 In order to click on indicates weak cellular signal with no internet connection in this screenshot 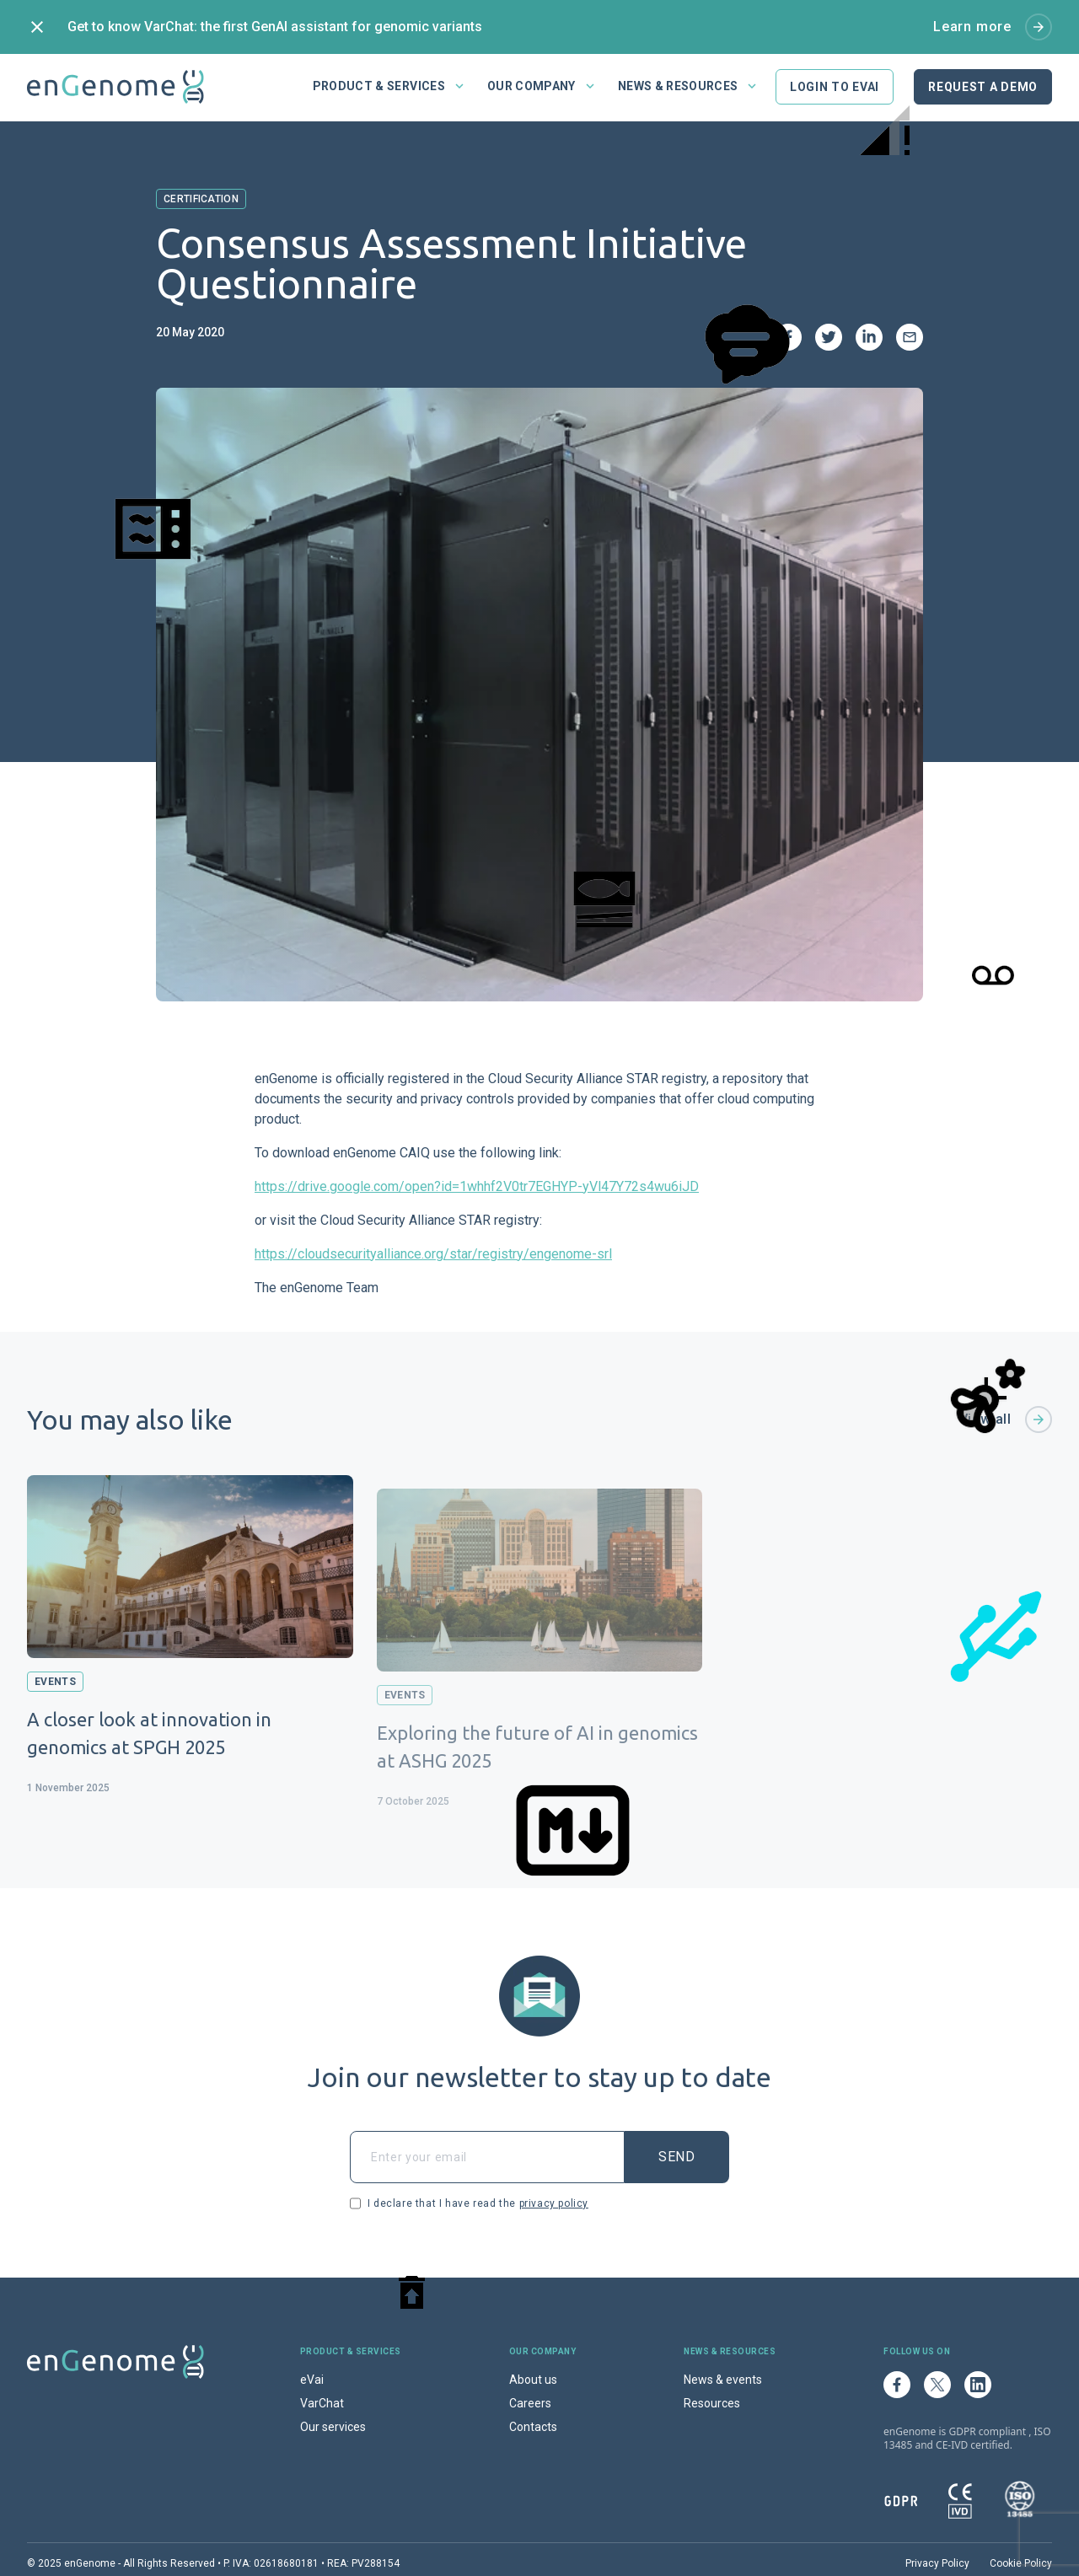, I will do `click(884, 130)`.